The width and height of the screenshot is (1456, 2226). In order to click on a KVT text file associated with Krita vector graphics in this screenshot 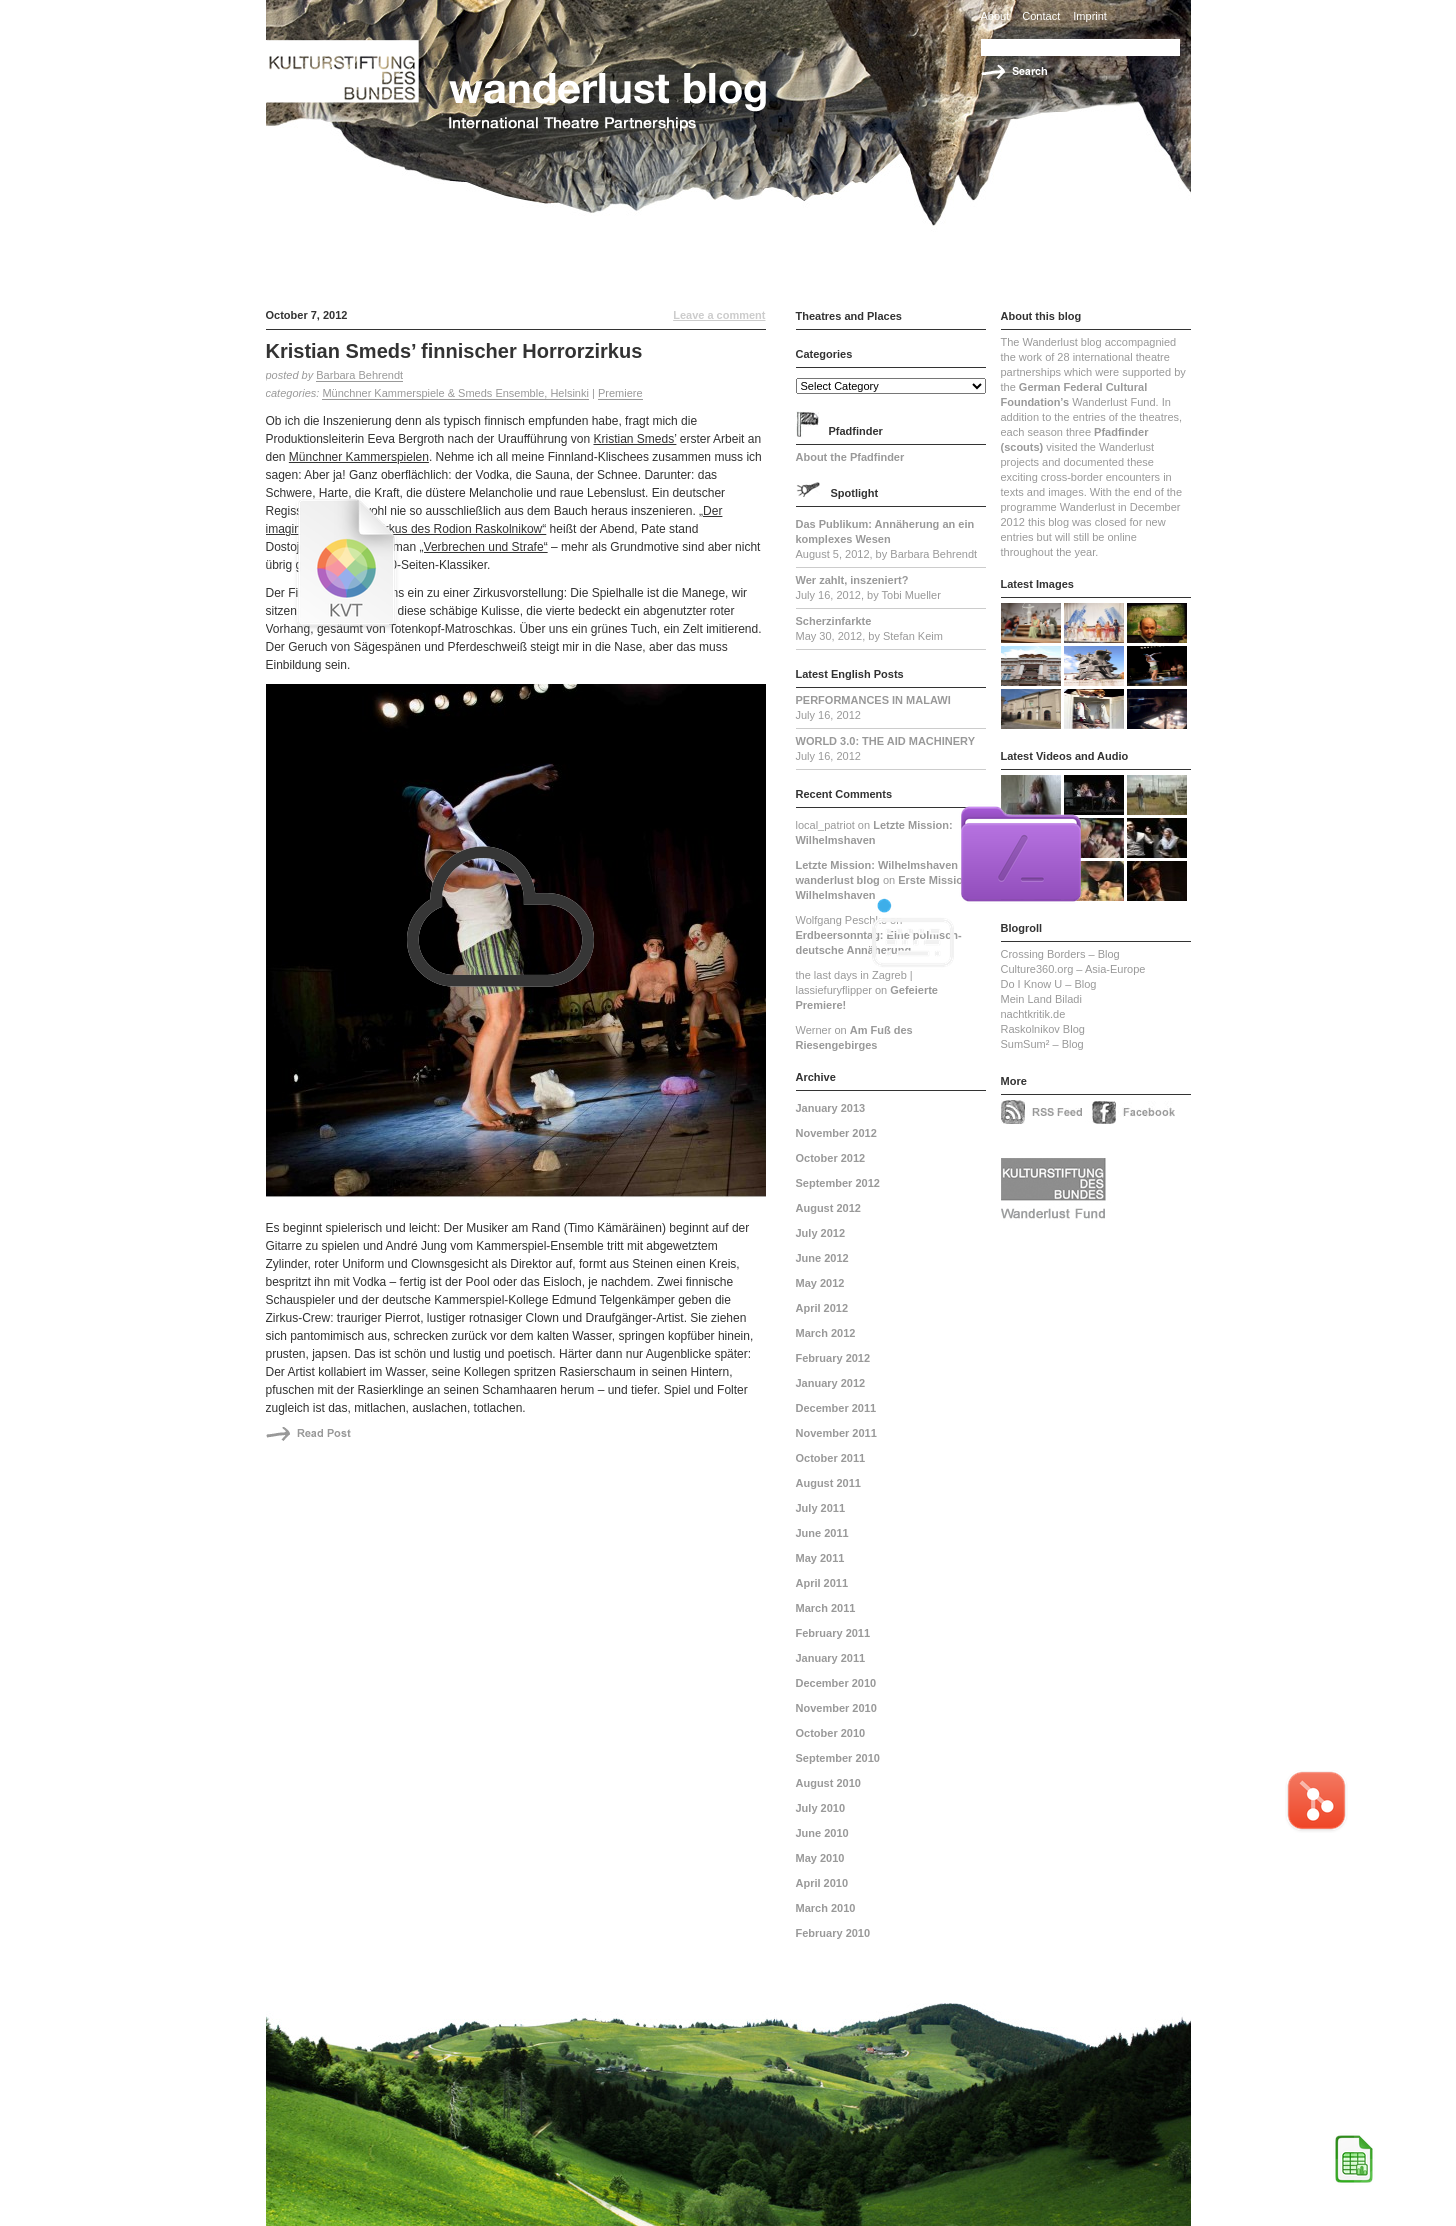, I will do `click(346, 564)`.